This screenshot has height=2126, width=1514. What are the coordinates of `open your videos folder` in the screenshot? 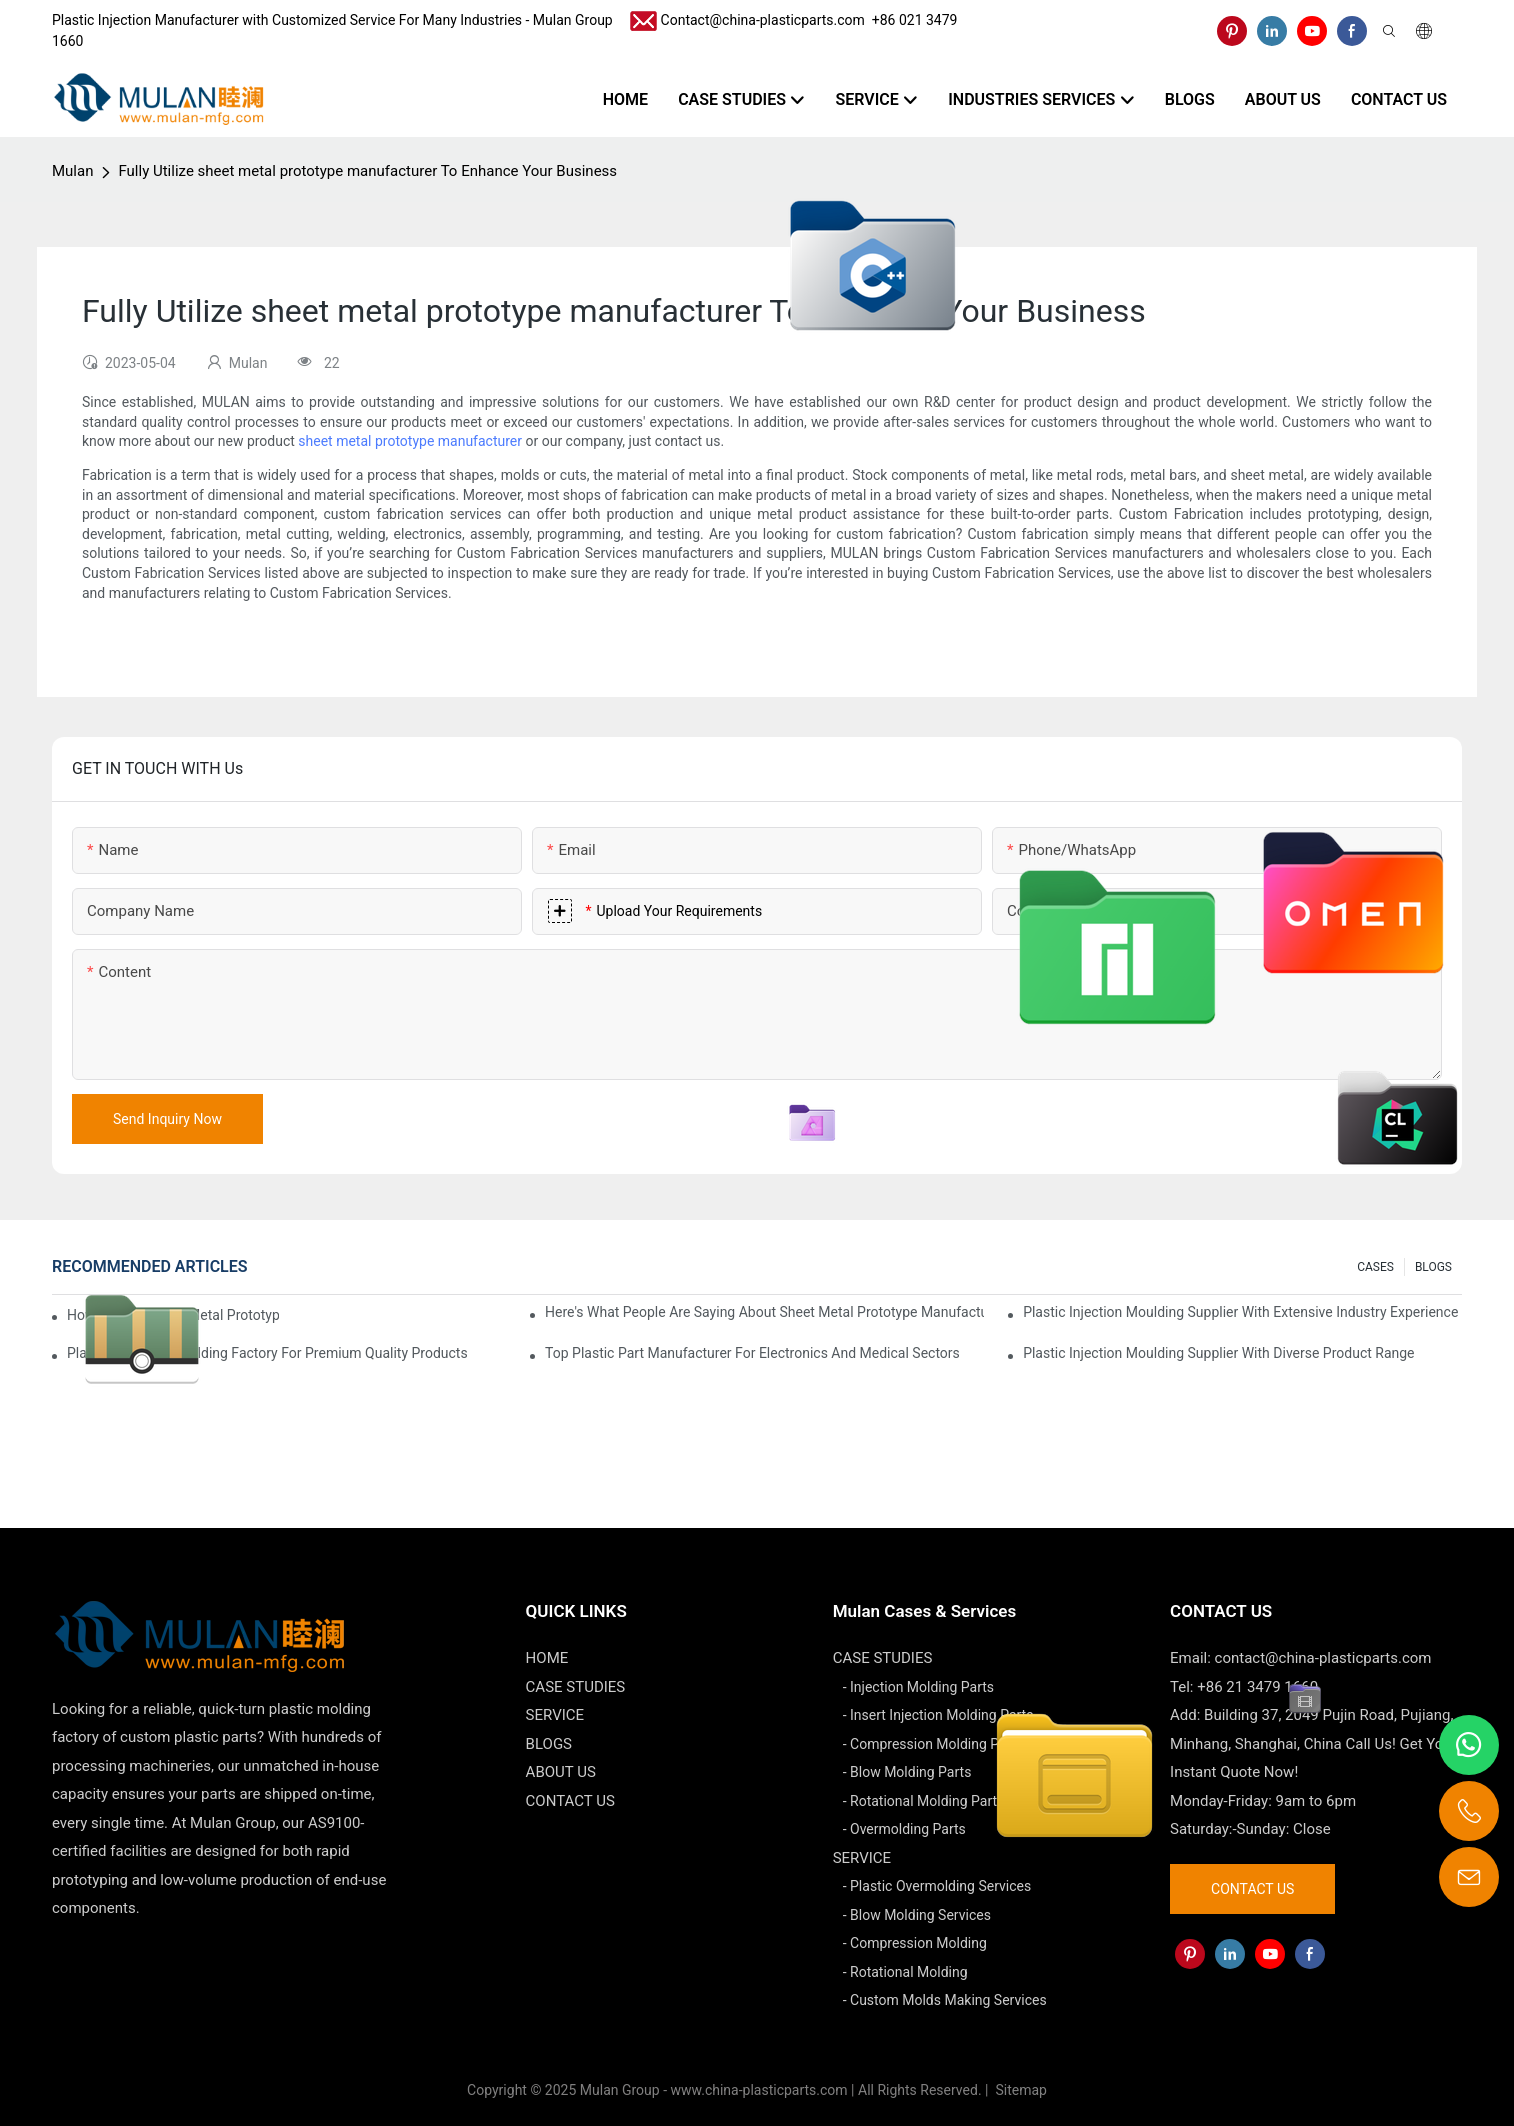 It's located at (1305, 1698).